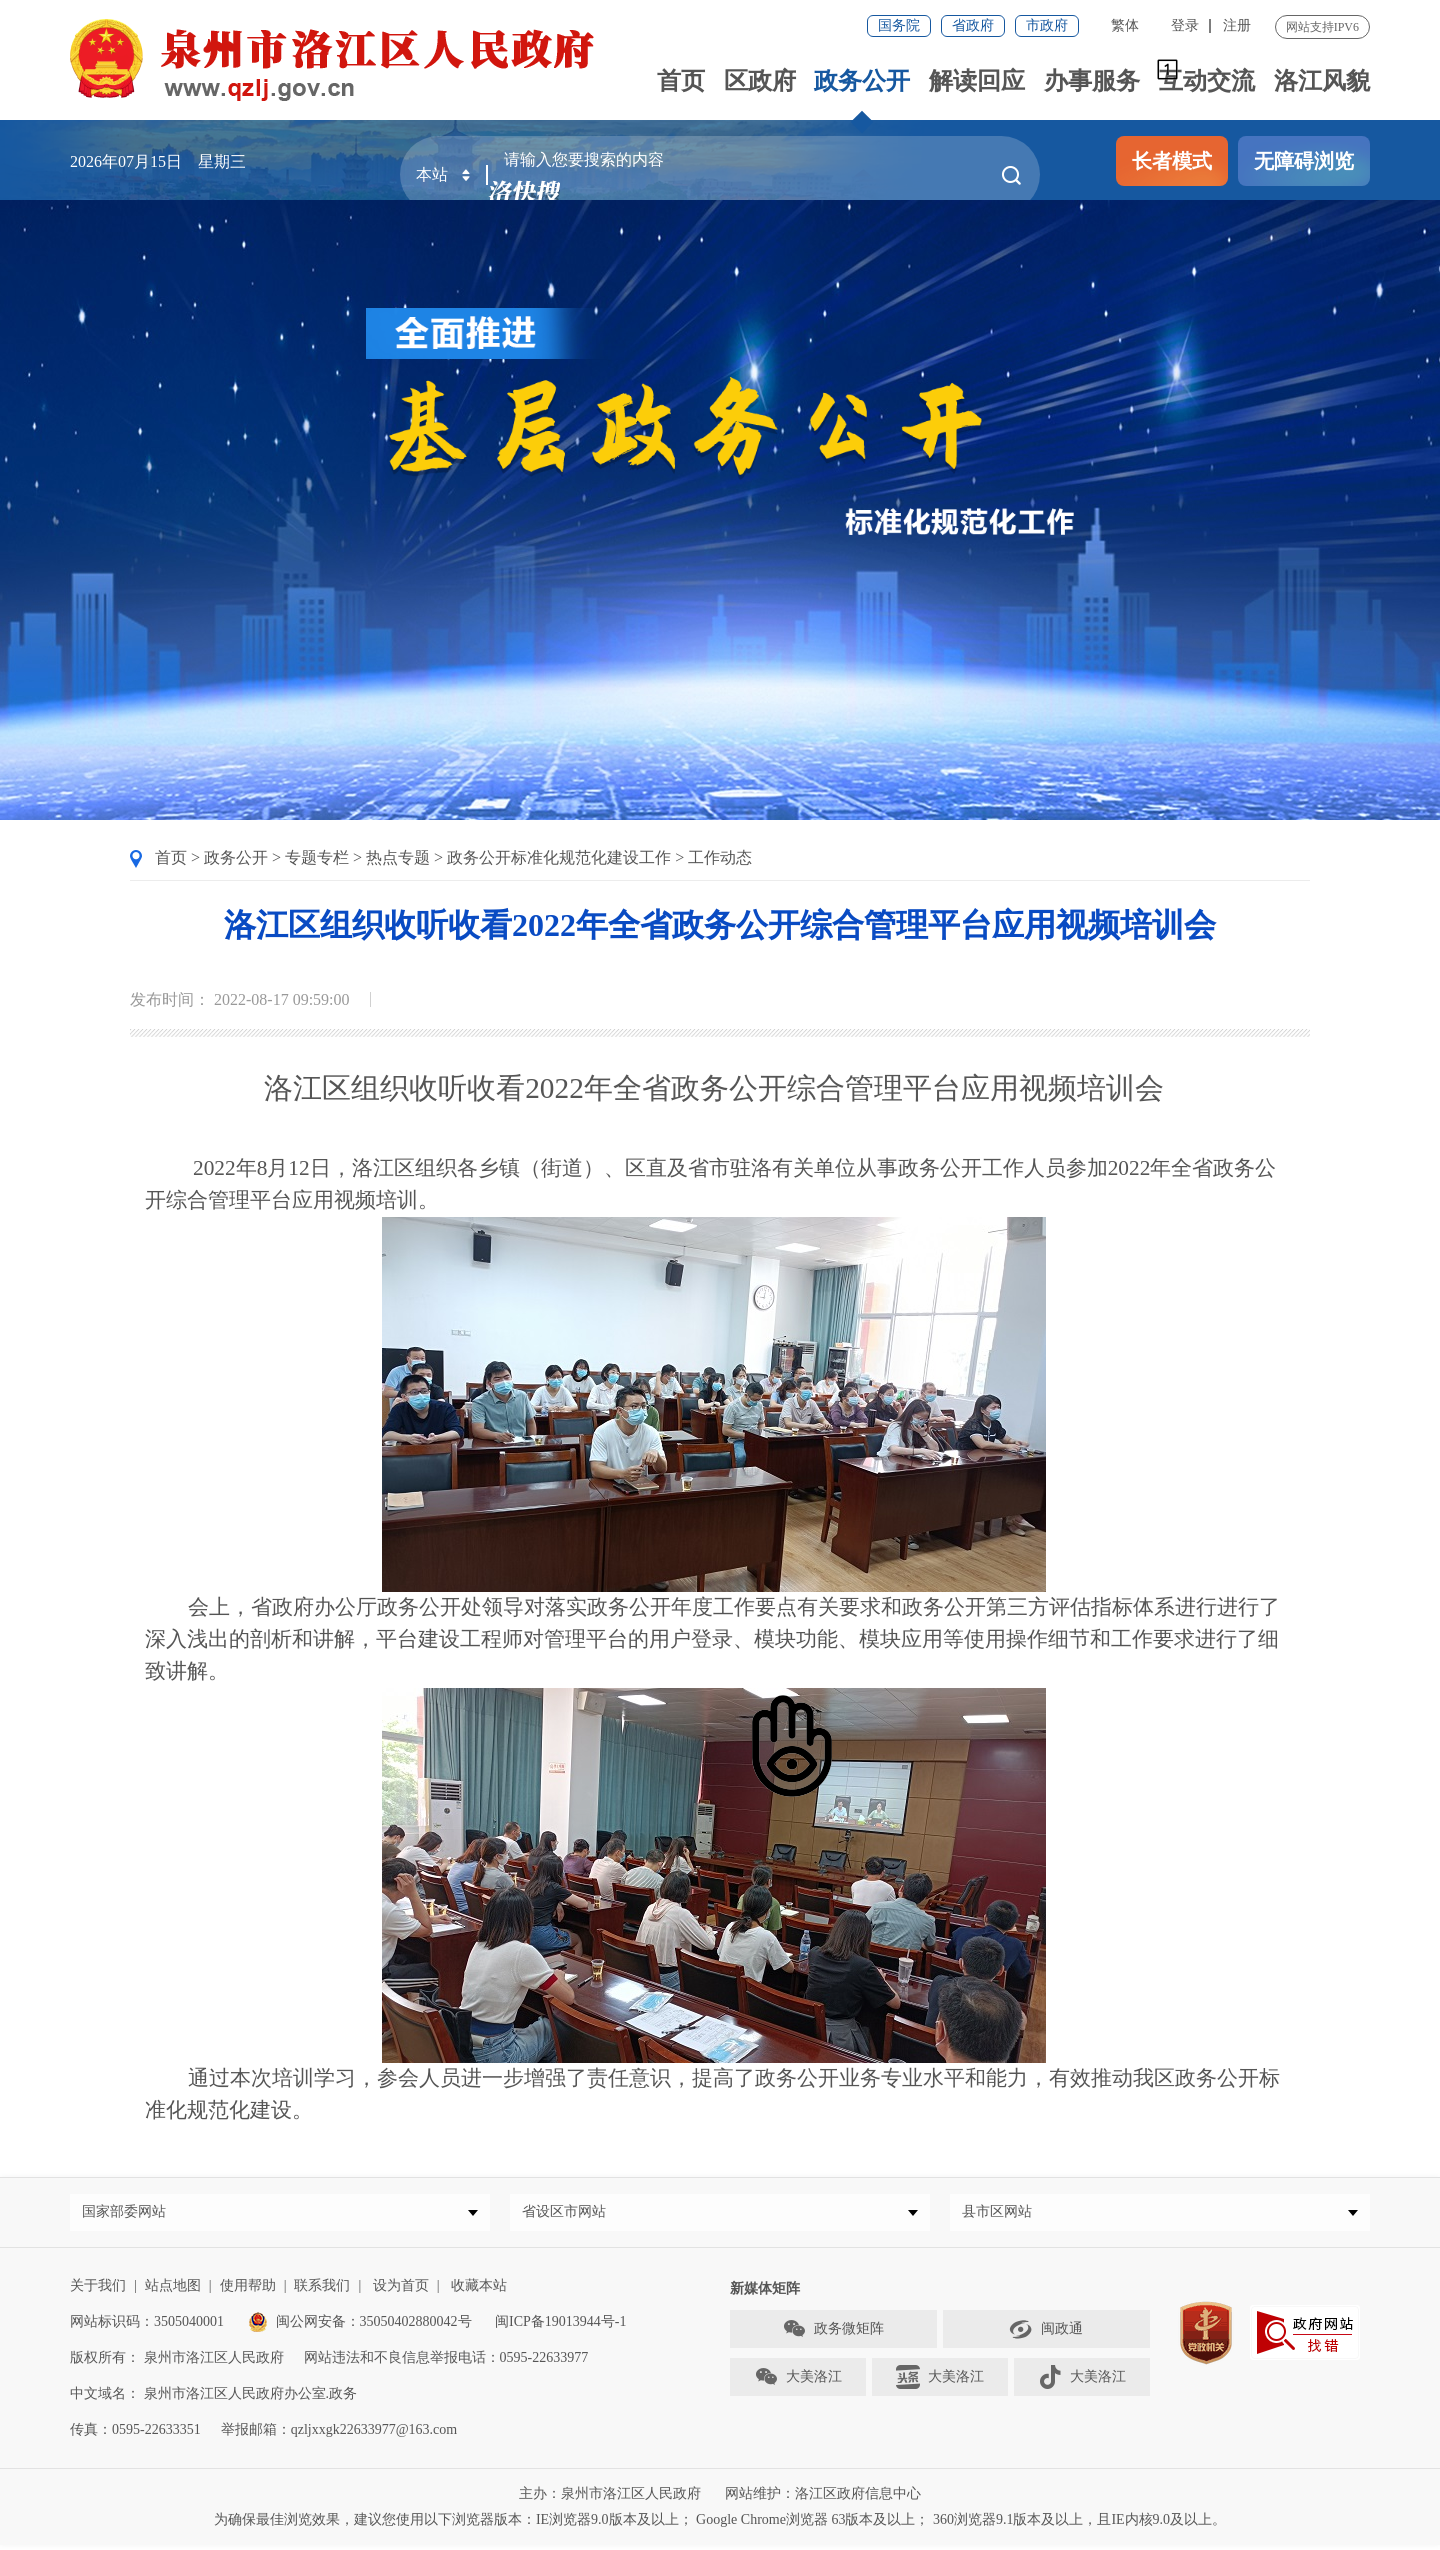 This screenshot has height=2550, width=1440. Describe the element at coordinates (1167, 69) in the screenshot. I see `indicates the first item or step in a sequence` at that location.